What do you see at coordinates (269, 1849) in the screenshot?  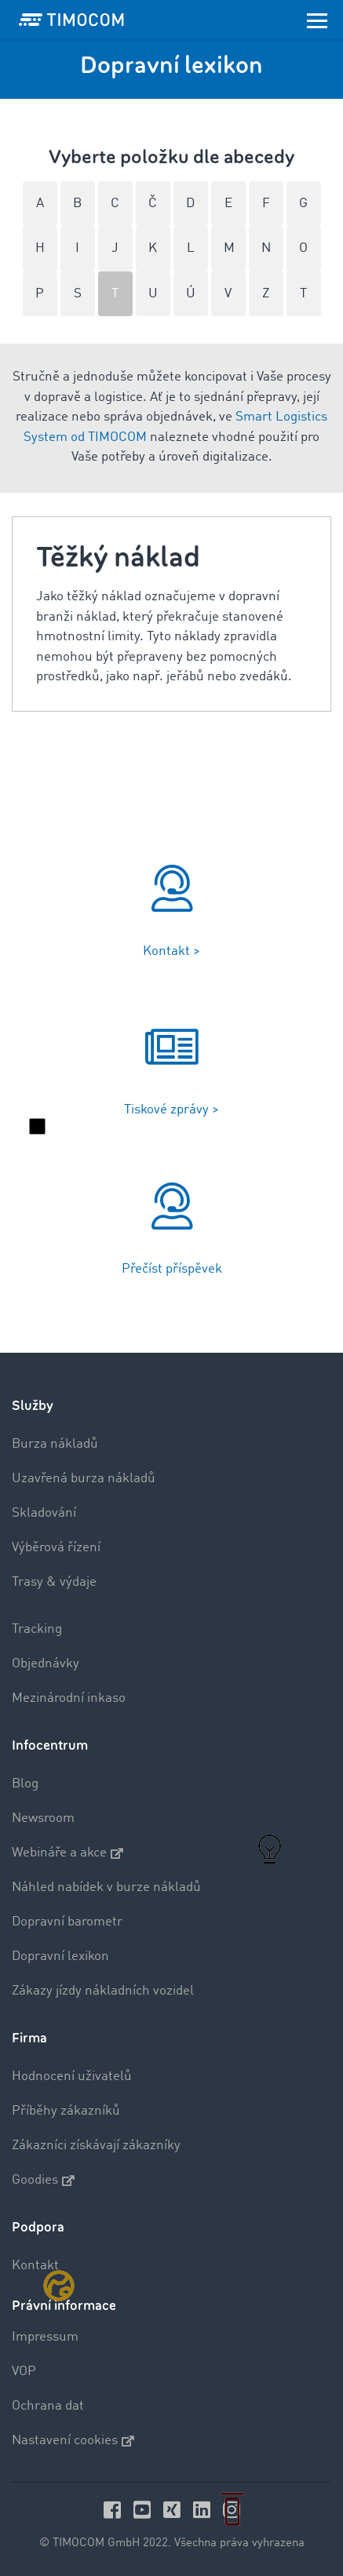 I see `toggle idea or suggestion feature` at bounding box center [269, 1849].